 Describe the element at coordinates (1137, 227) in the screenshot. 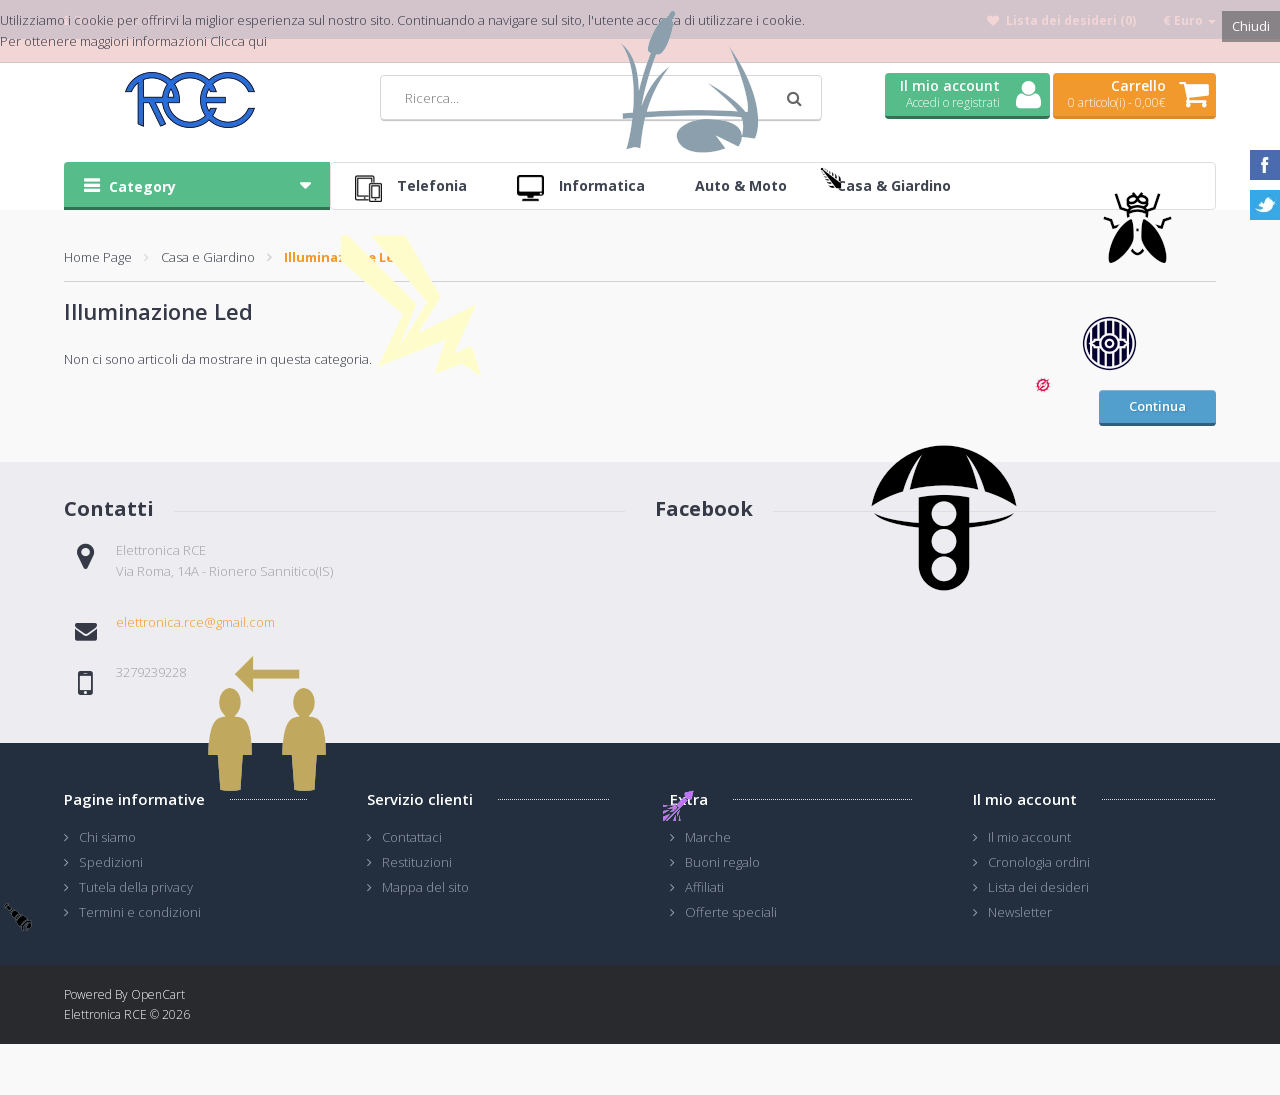

I see `indicates a bug or pest-related feature in a game` at that location.